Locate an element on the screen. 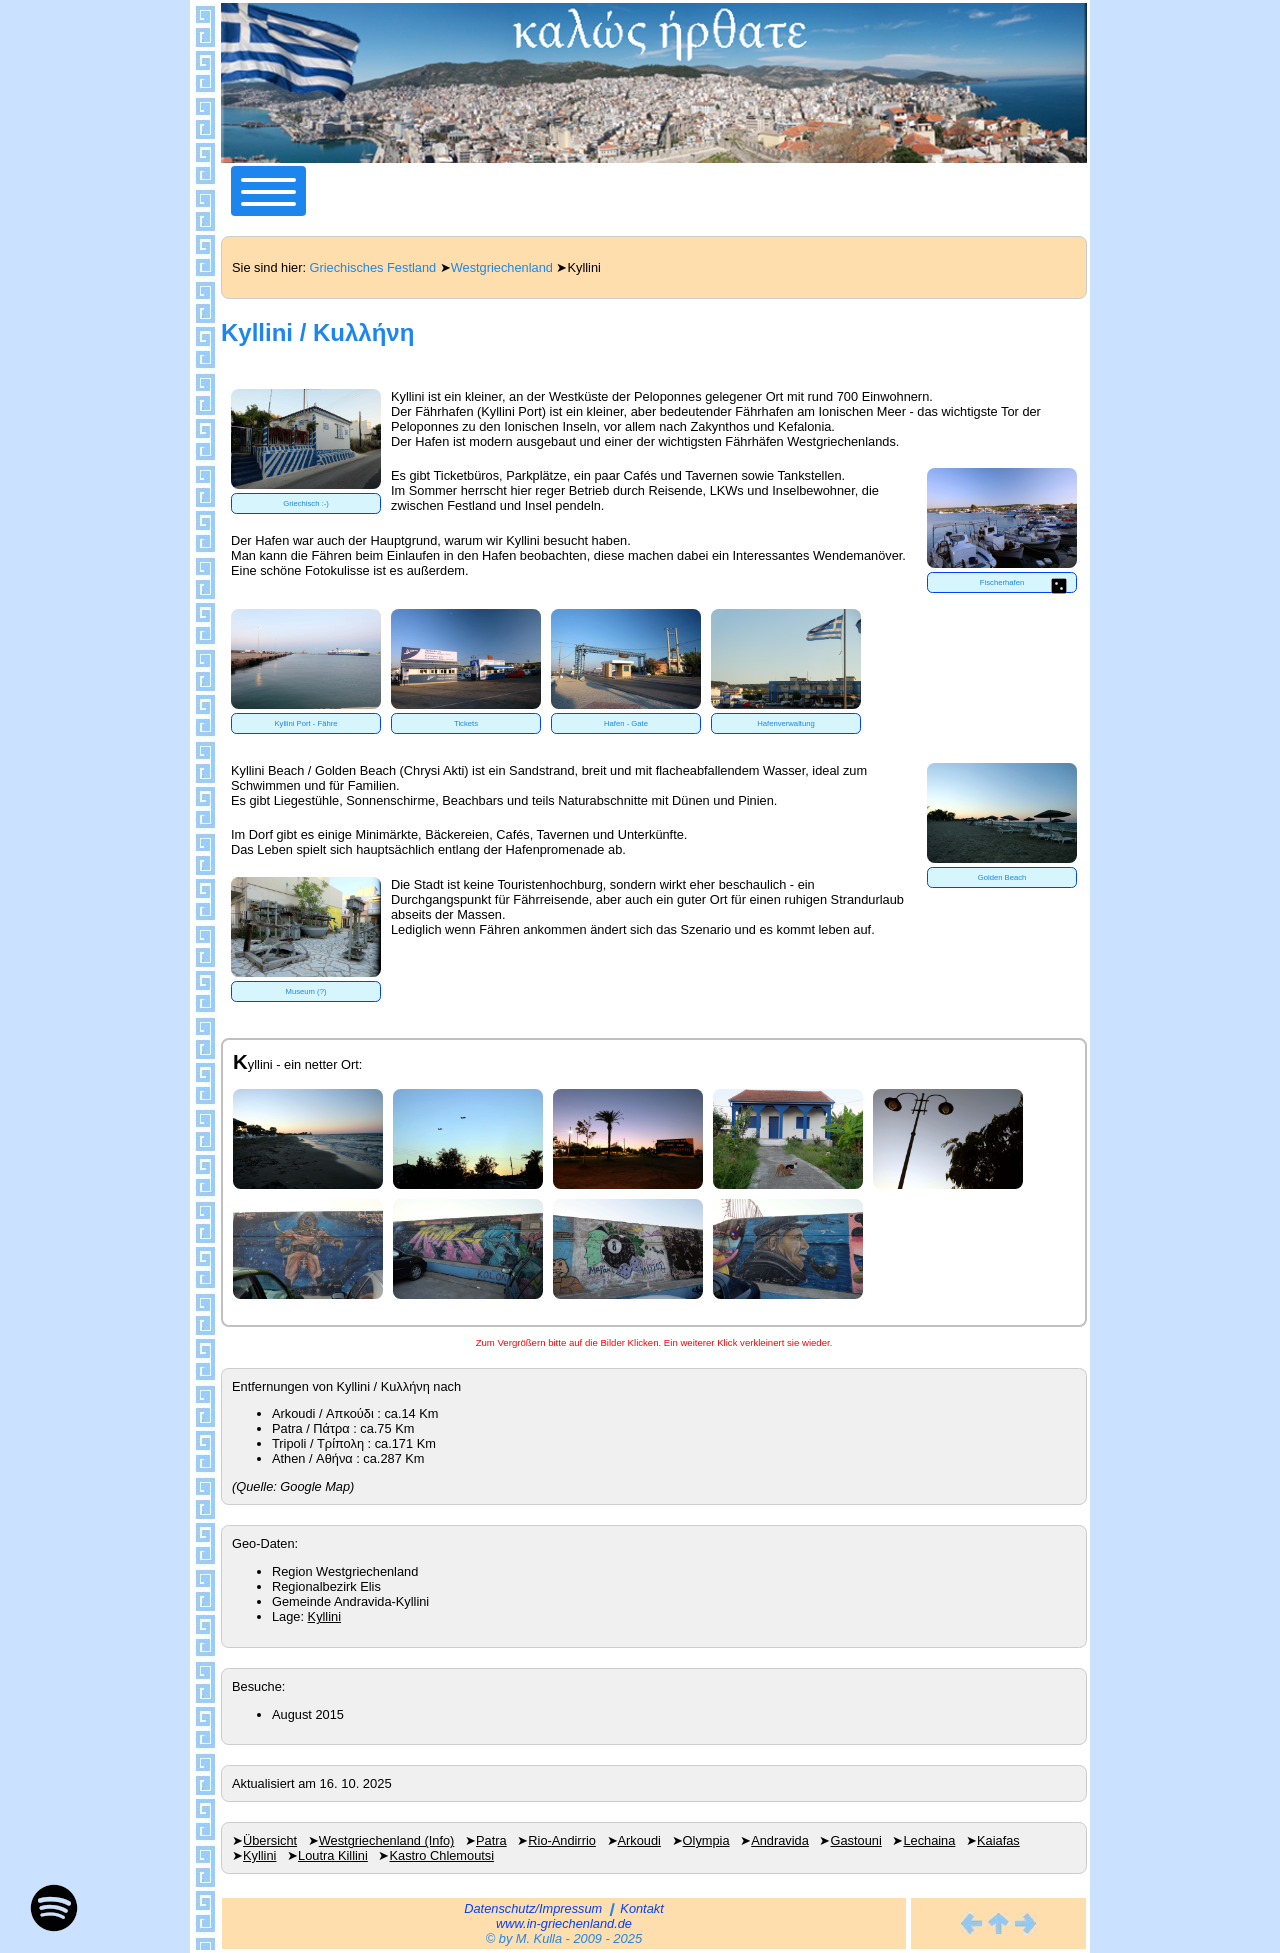  open spotify is located at coordinates (54, 1908).